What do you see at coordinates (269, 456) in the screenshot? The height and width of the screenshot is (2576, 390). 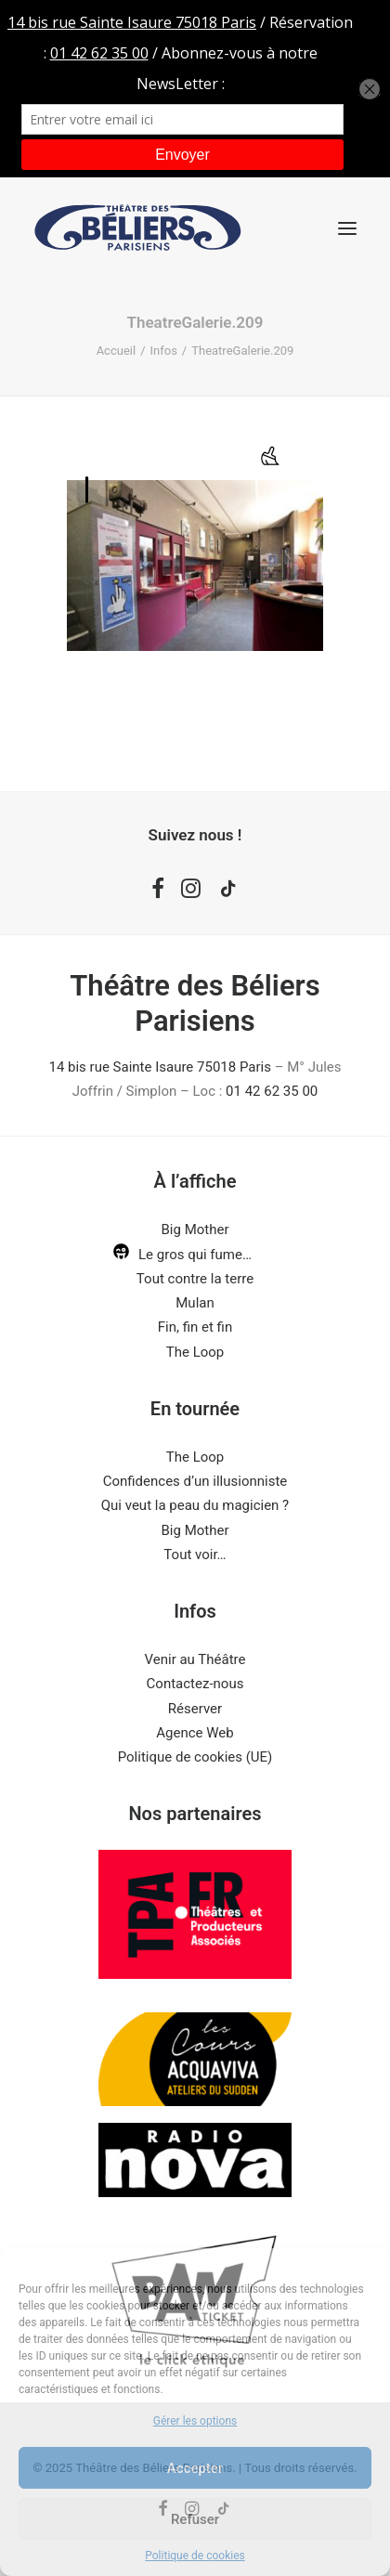 I see `clear or clean up items` at bounding box center [269, 456].